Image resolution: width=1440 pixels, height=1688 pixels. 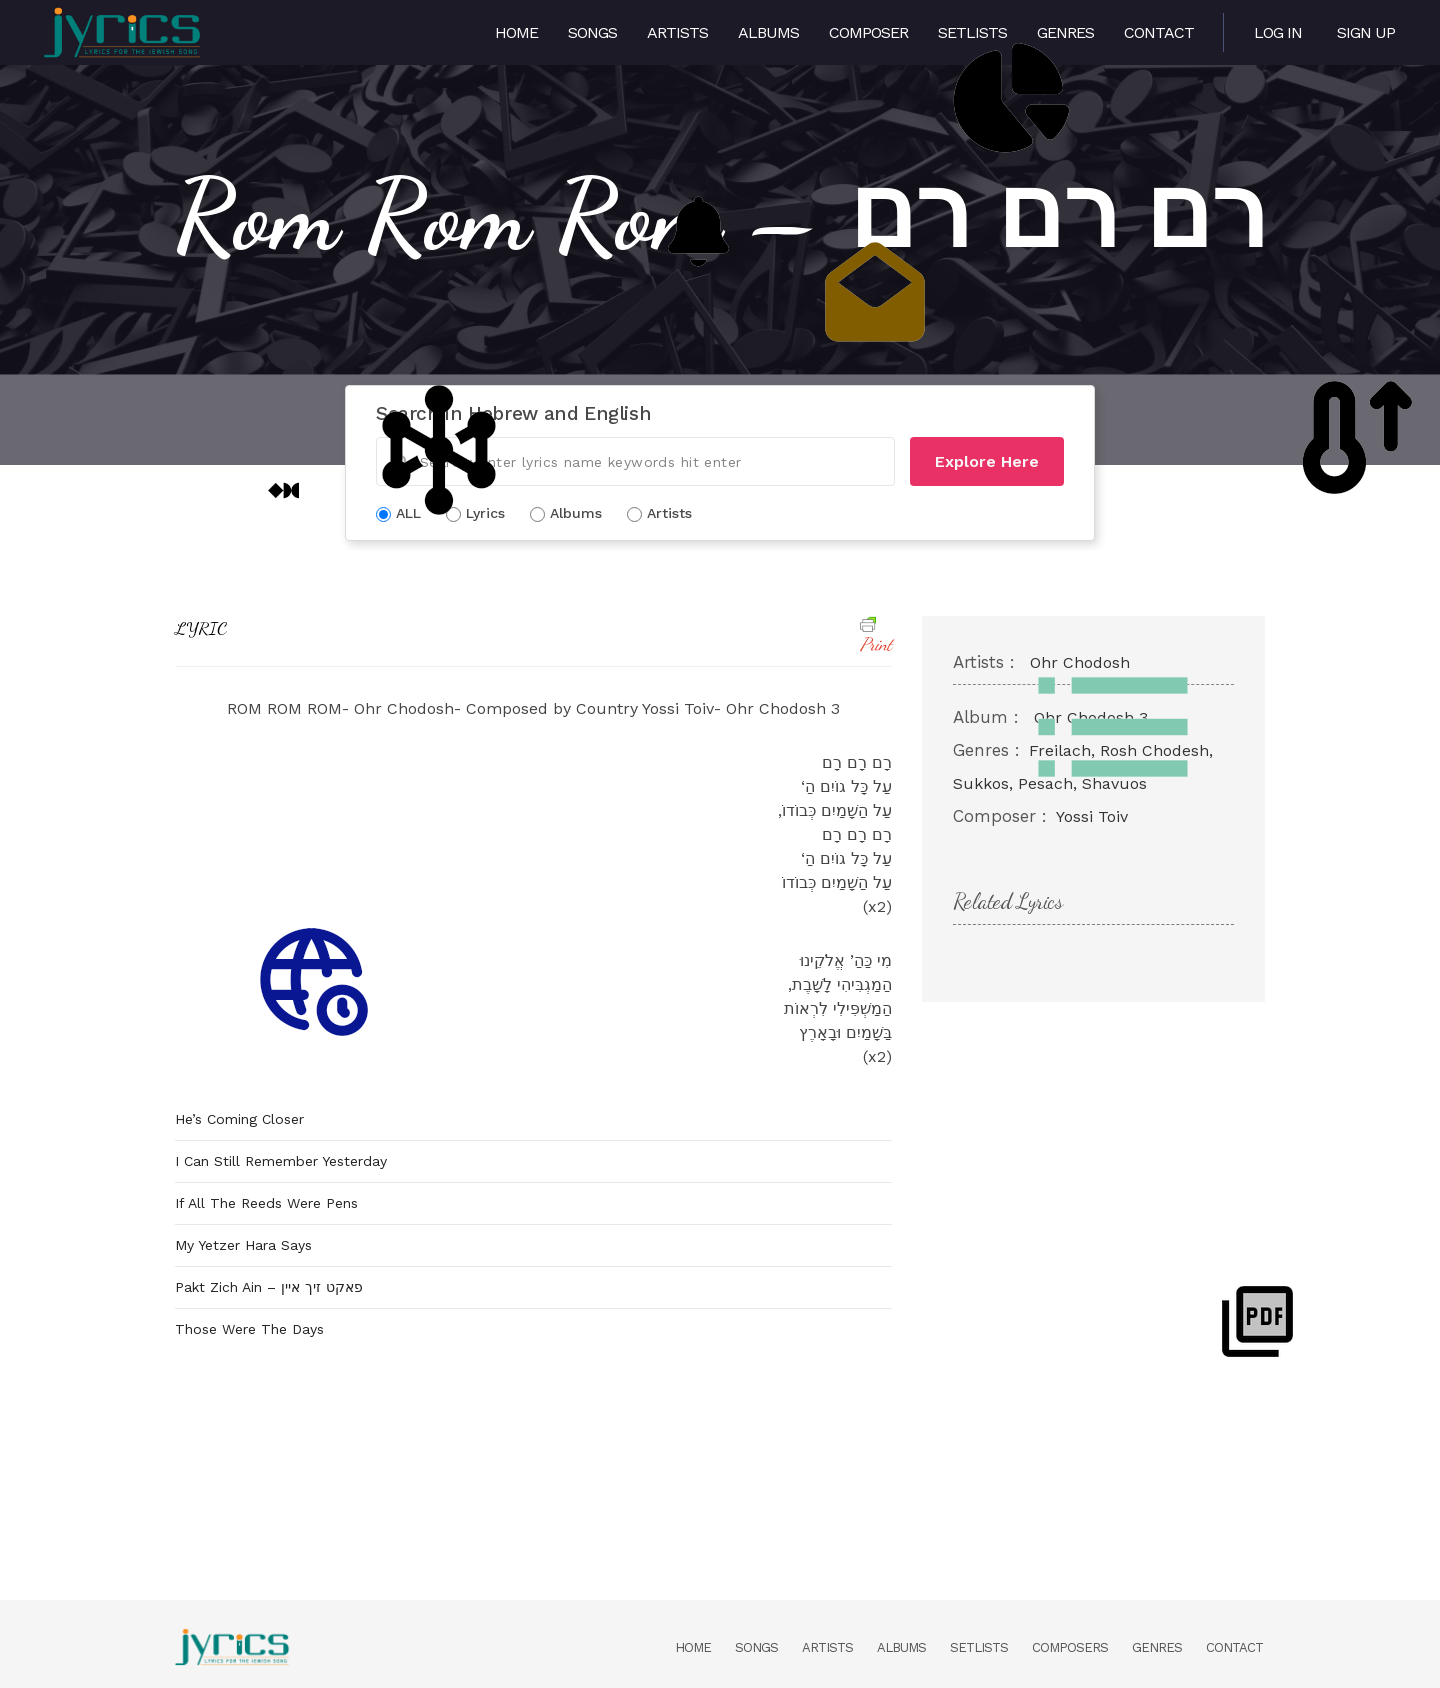 What do you see at coordinates (875, 298) in the screenshot?
I see `view an opened or read email` at bounding box center [875, 298].